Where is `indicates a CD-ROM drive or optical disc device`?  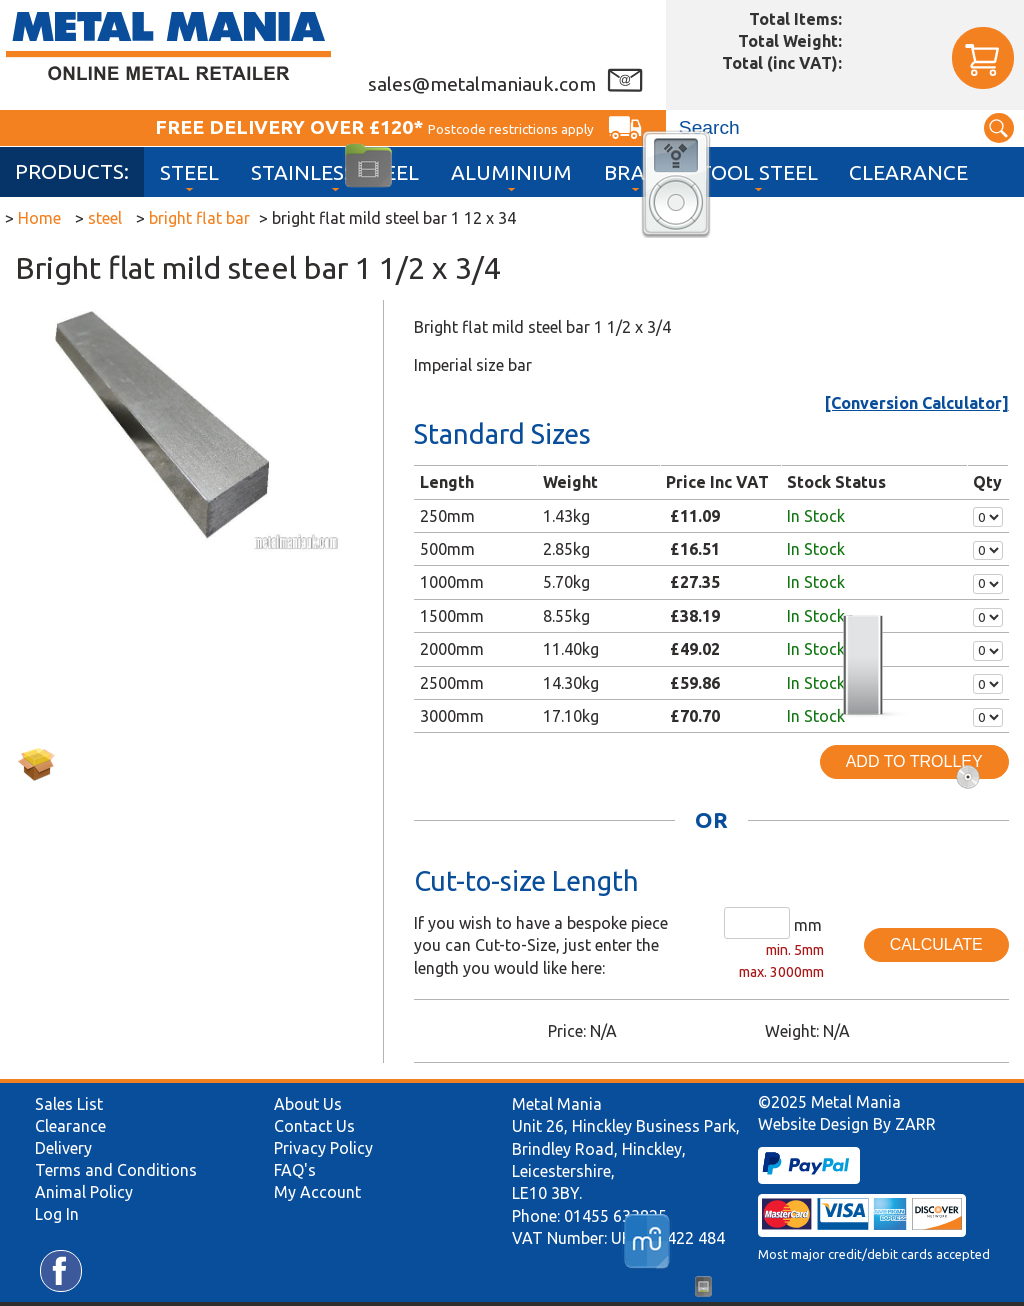
indicates a CD-ROM drive or optical disc device is located at coordinates (968, 777).